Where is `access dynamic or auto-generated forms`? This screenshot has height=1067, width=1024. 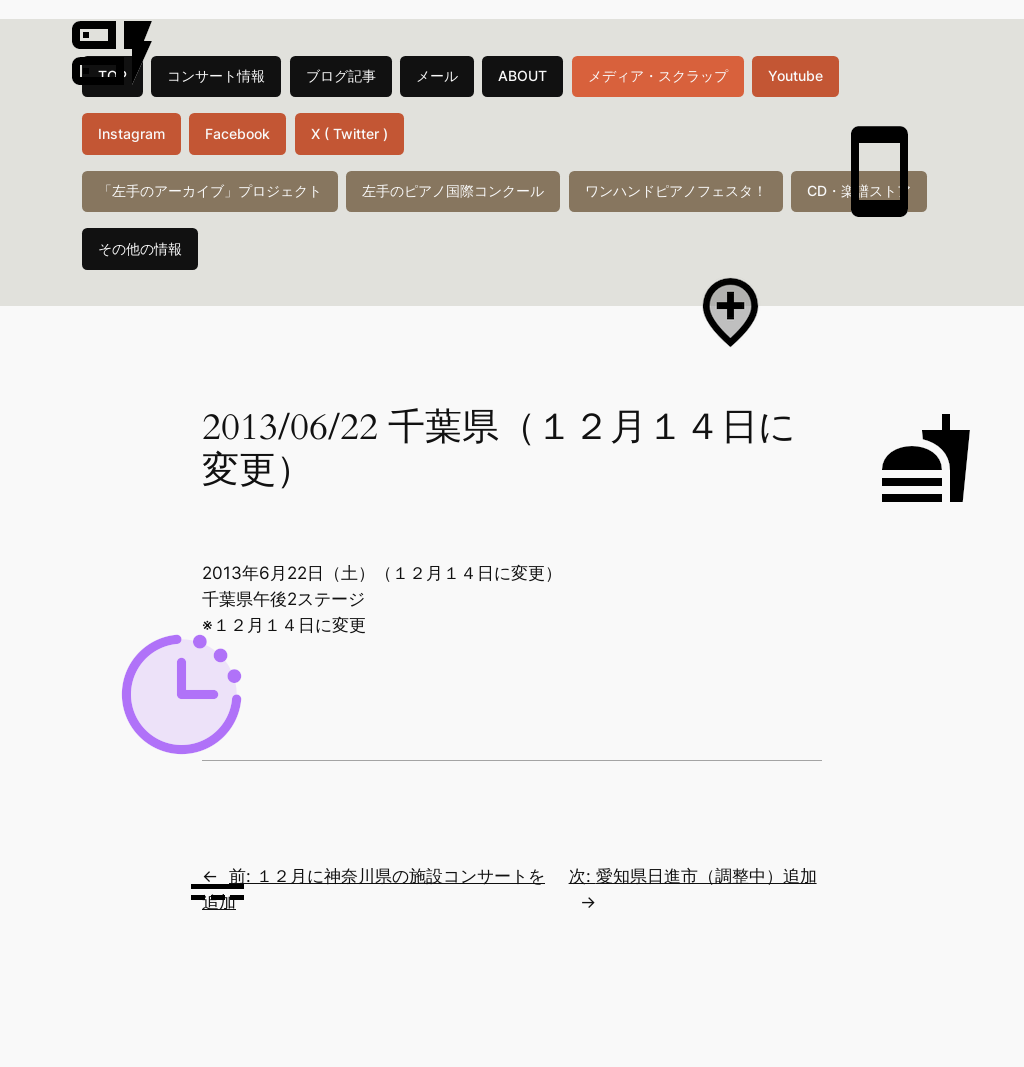
access dynamic or auto-generated forms is located at coordinates (112, 53).